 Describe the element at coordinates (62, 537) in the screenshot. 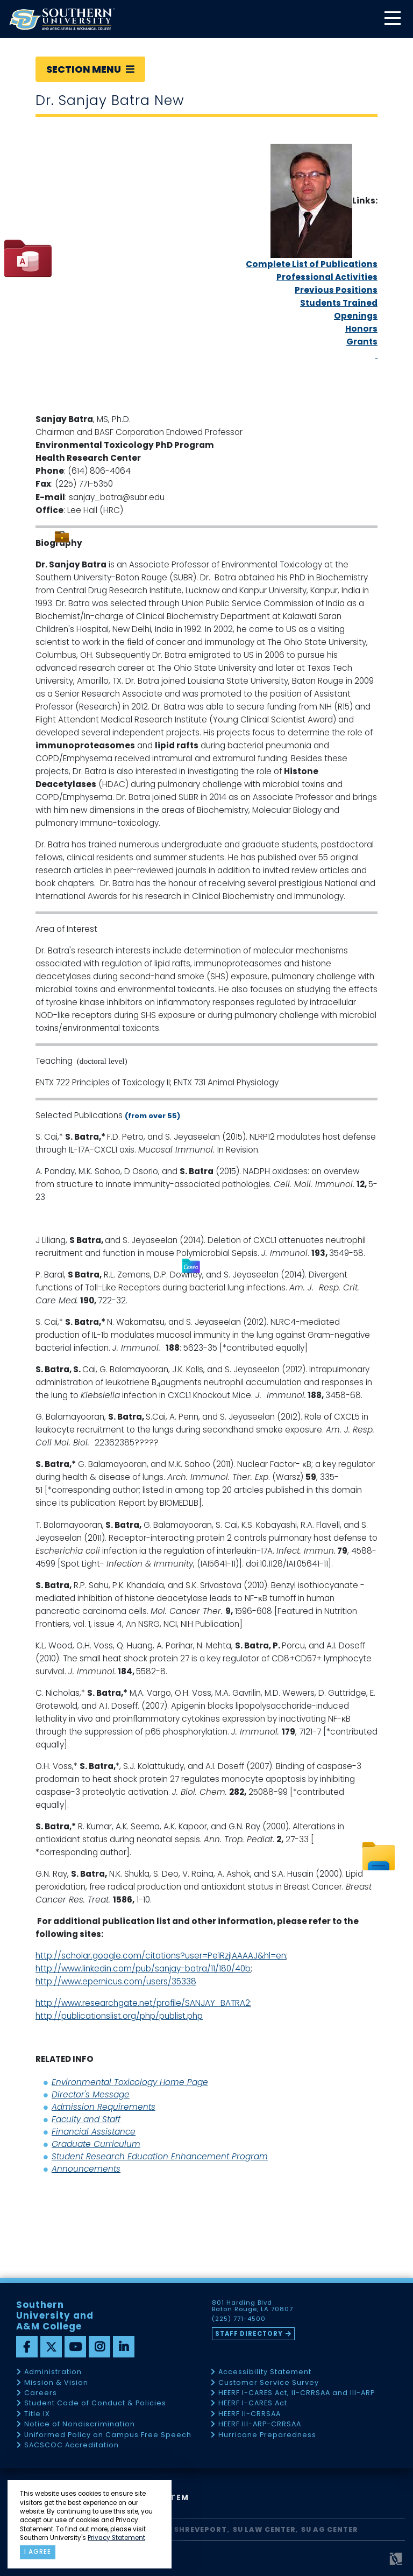

I see `open work or business documents folder` at that location.